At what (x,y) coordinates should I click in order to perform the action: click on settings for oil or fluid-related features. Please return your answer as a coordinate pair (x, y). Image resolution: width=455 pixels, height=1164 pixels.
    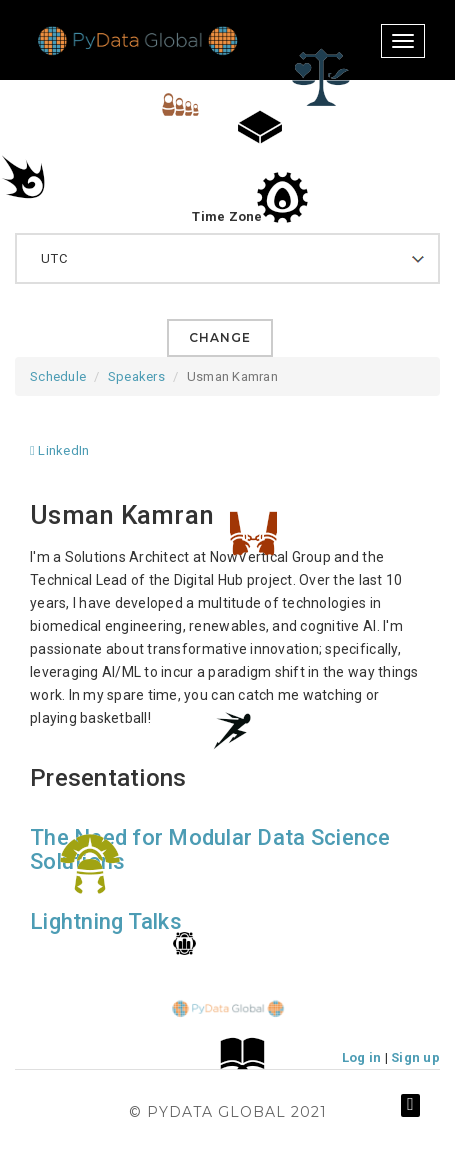
    Looking at the image, I should click on (282, 197).